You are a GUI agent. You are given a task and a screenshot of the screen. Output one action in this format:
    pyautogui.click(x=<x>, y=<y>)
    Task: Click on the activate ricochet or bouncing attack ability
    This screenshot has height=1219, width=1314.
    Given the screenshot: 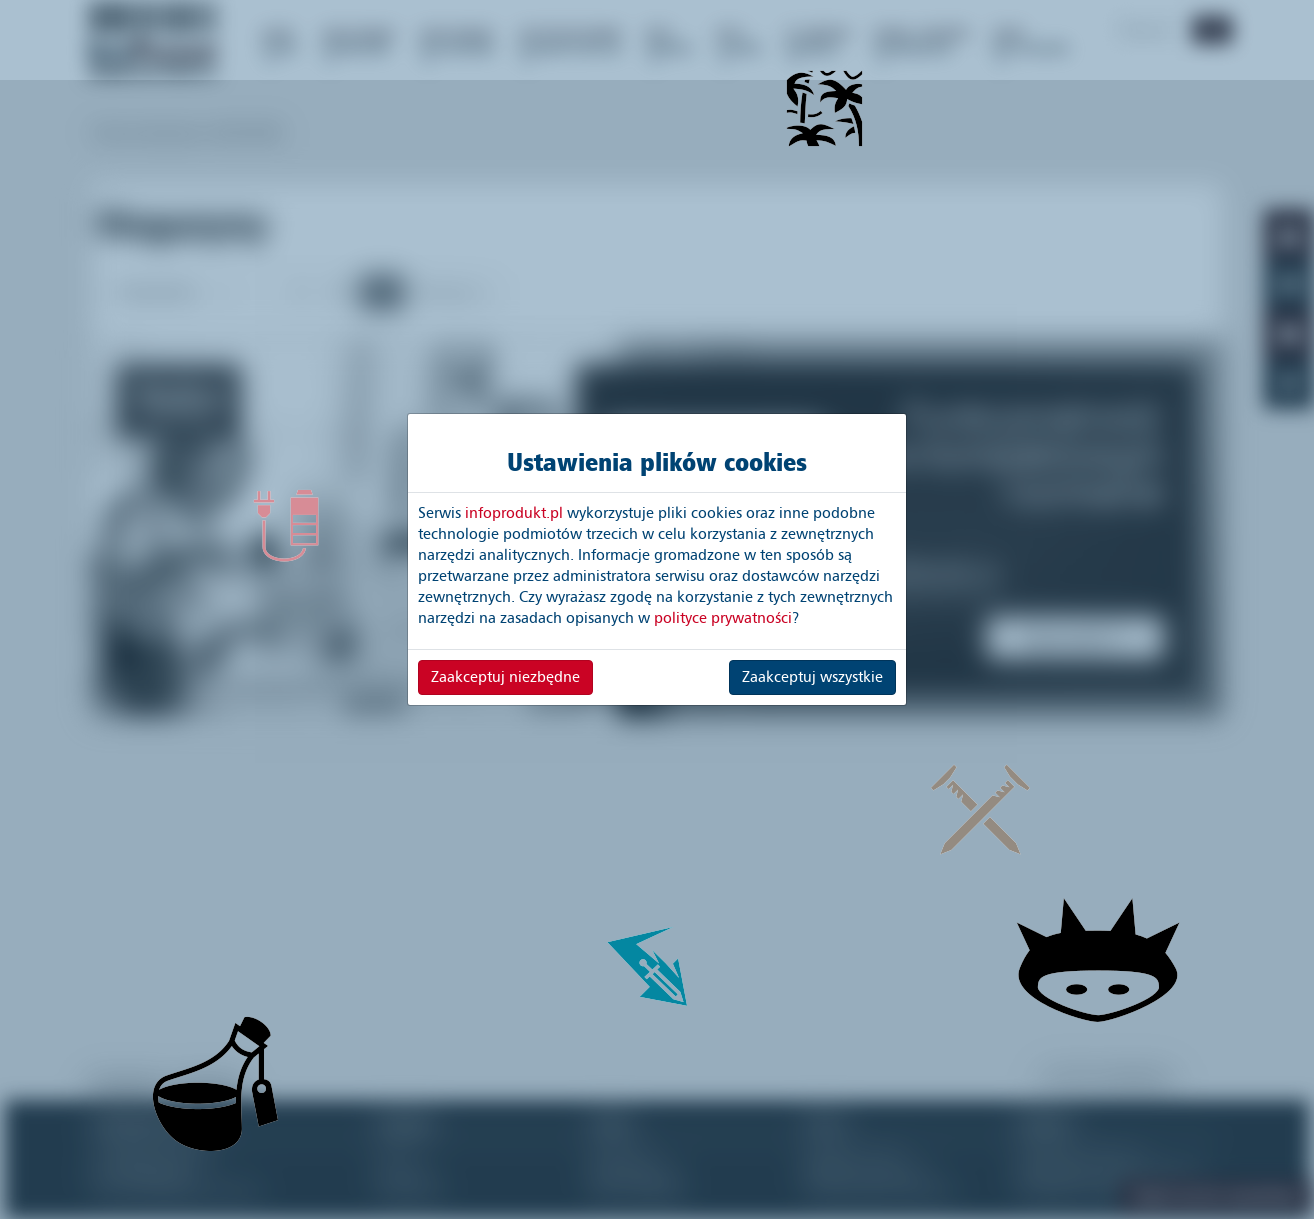 What is the action you would take?
    pyautogui.click(x=647, y=966)
    